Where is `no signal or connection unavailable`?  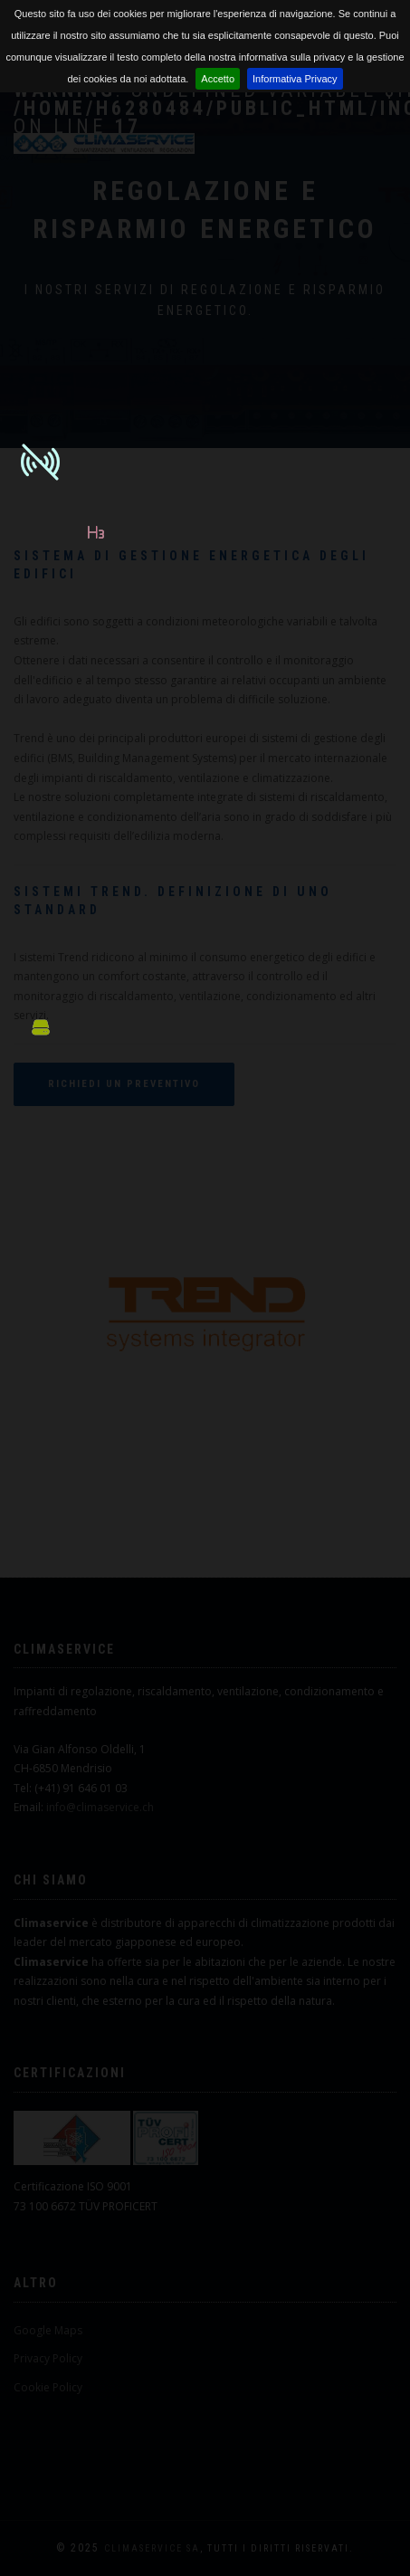
no signal or connection unavailable is located at coordinates (40, 462).